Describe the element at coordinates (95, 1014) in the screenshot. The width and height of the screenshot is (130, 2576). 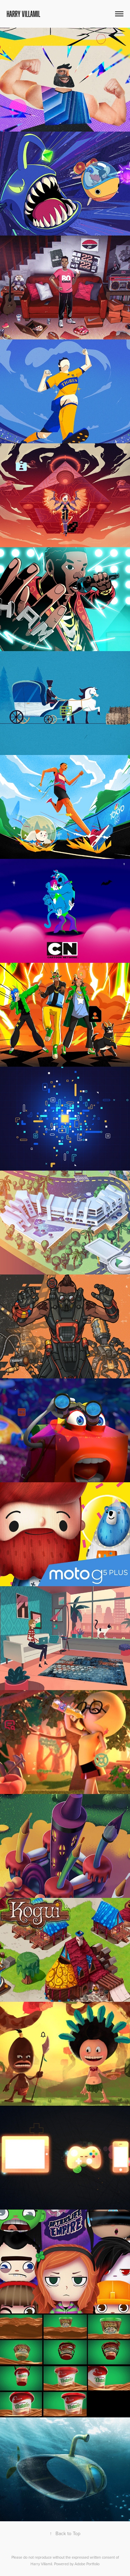
I see `view contact details` at that location.